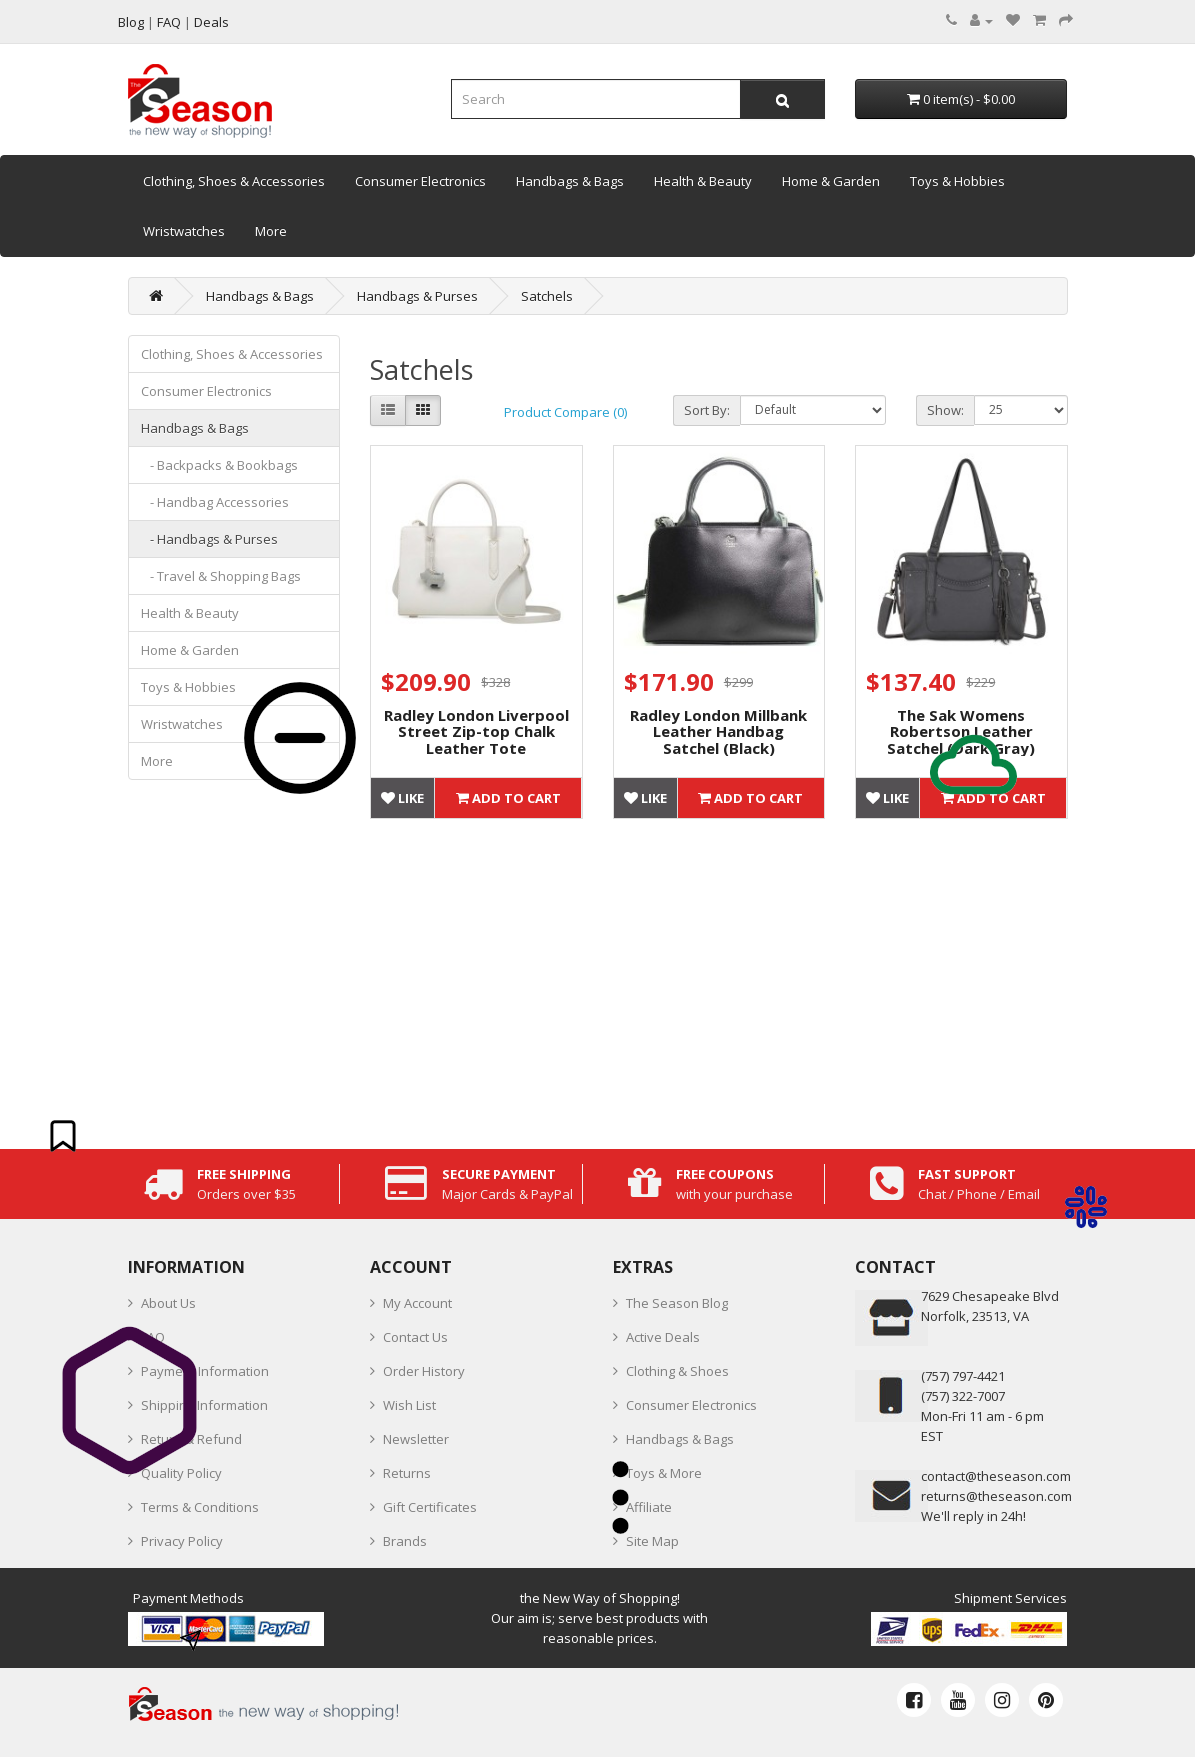  Describe the element at coordinates (620, 1497) in the screenshot. I see `open additional options menu` at that location.